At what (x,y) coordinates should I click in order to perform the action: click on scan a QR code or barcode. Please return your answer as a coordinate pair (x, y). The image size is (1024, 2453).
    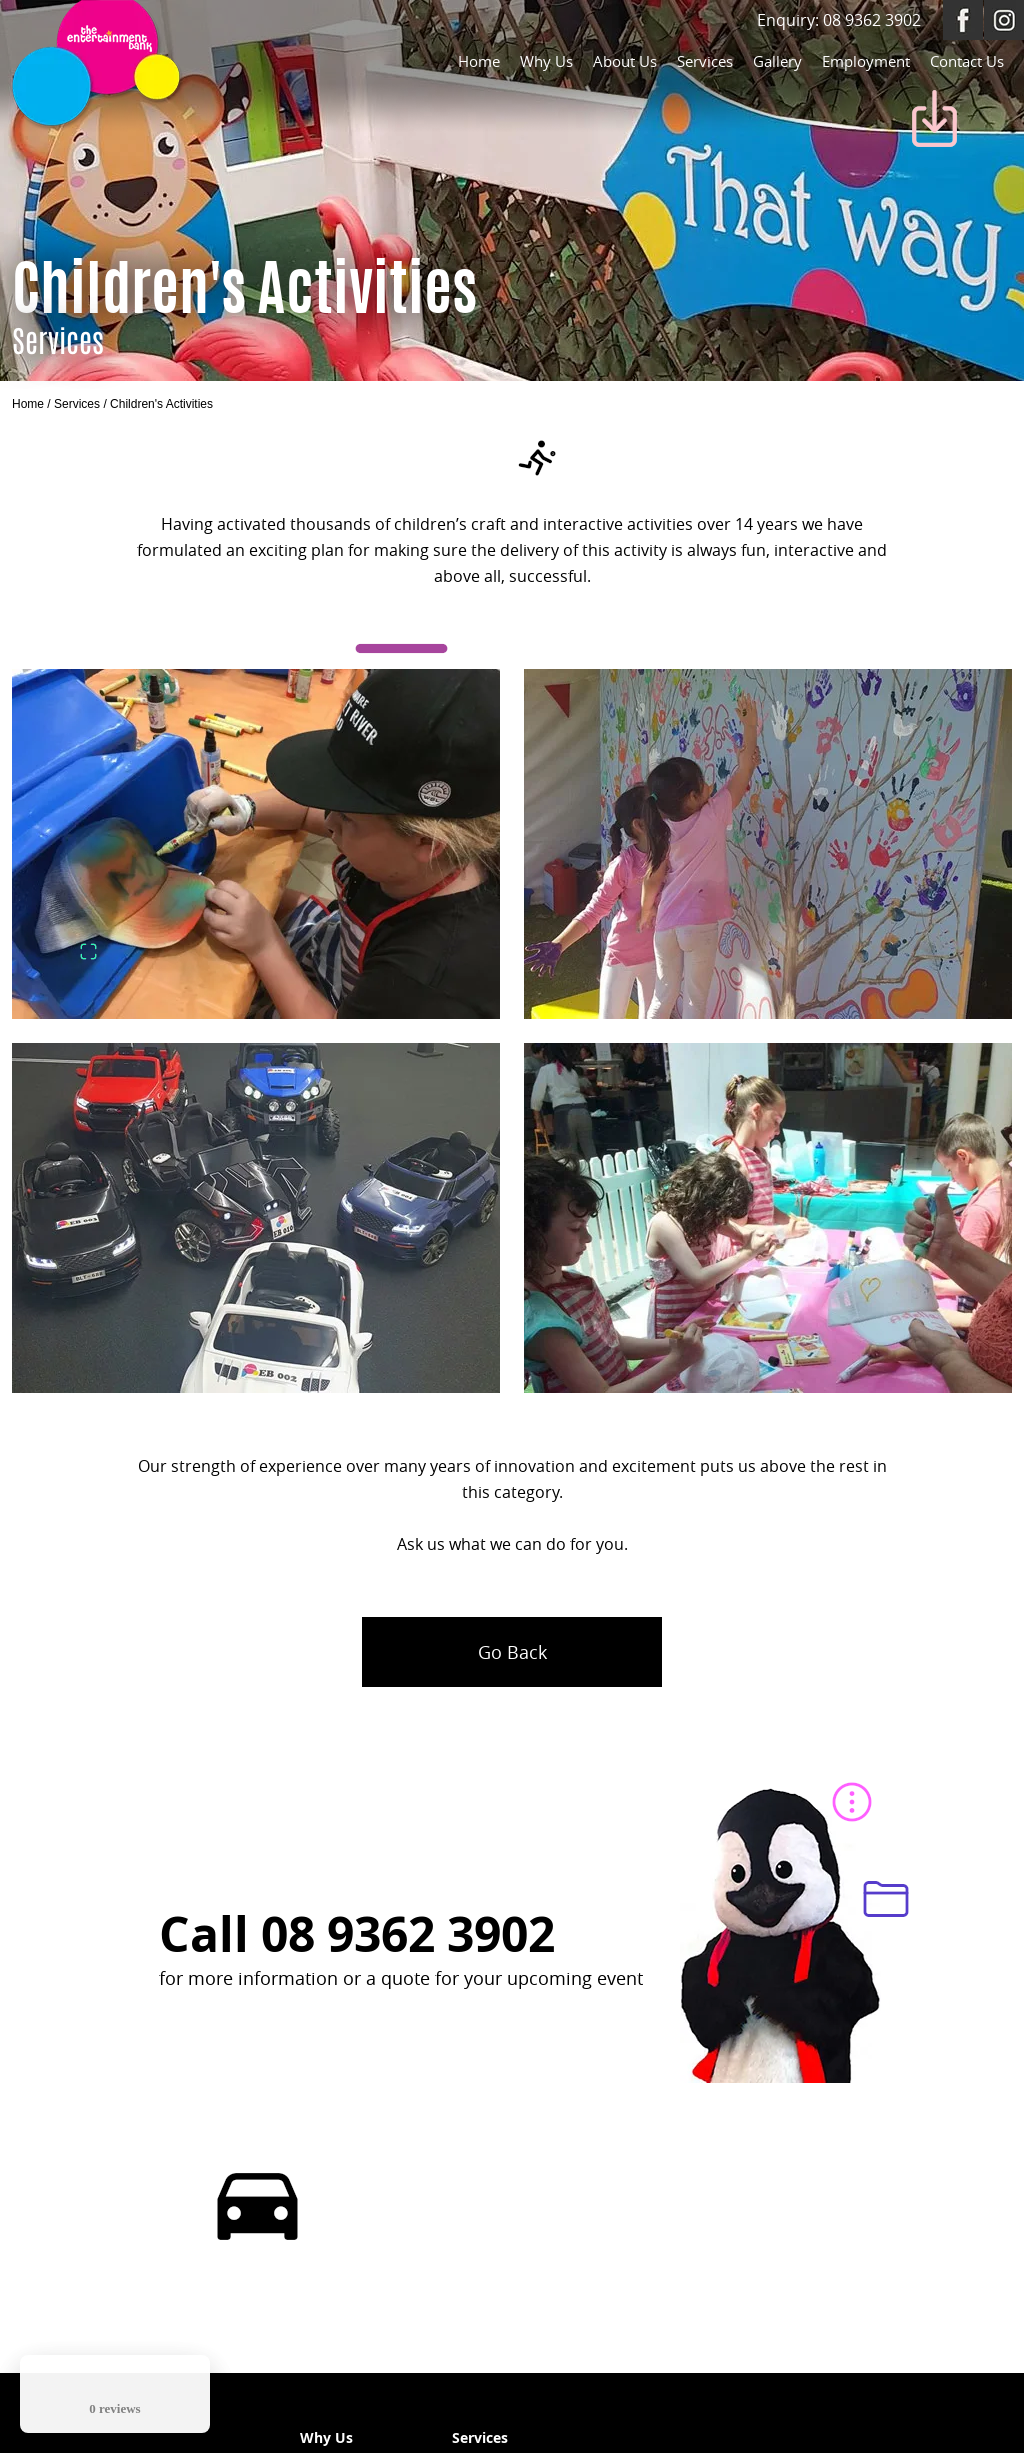
    Looking at the image, I should click on (88, 951).